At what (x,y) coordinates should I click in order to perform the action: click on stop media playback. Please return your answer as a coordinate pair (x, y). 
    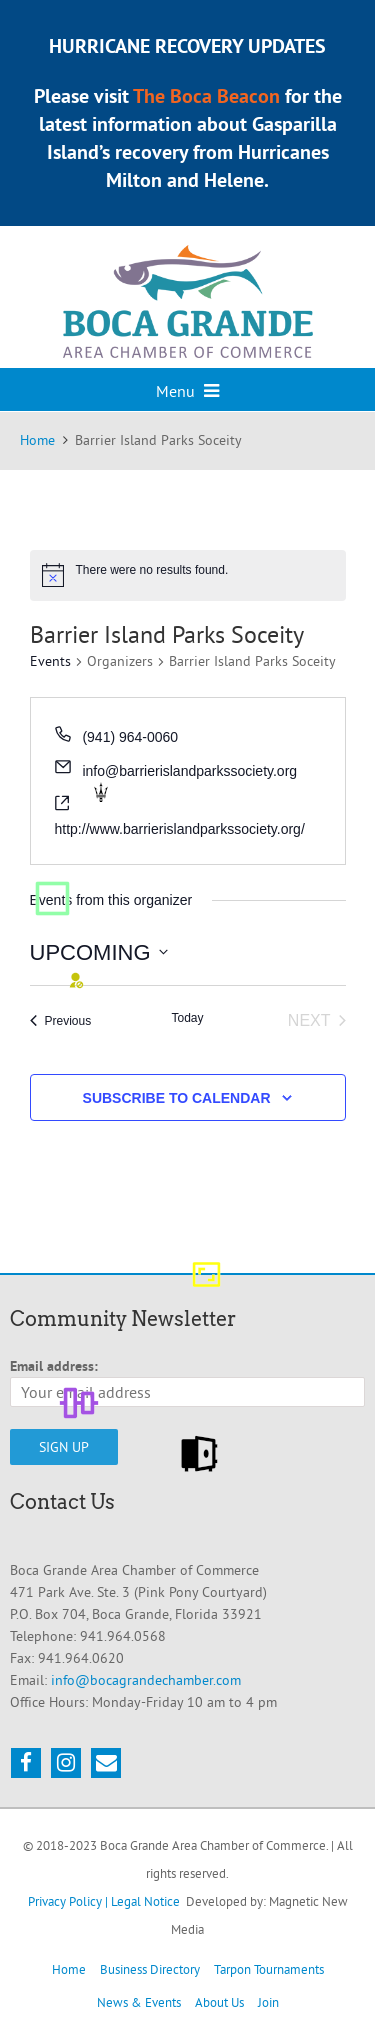
    Looking at the image, I should click on (52, 898).